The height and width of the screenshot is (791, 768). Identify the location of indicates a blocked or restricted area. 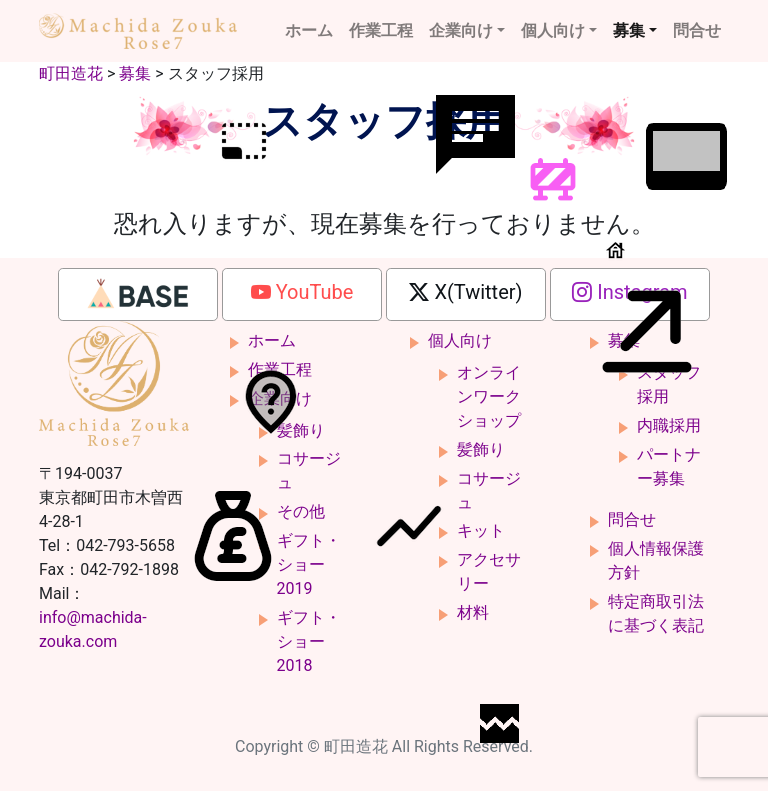
(553, 178).